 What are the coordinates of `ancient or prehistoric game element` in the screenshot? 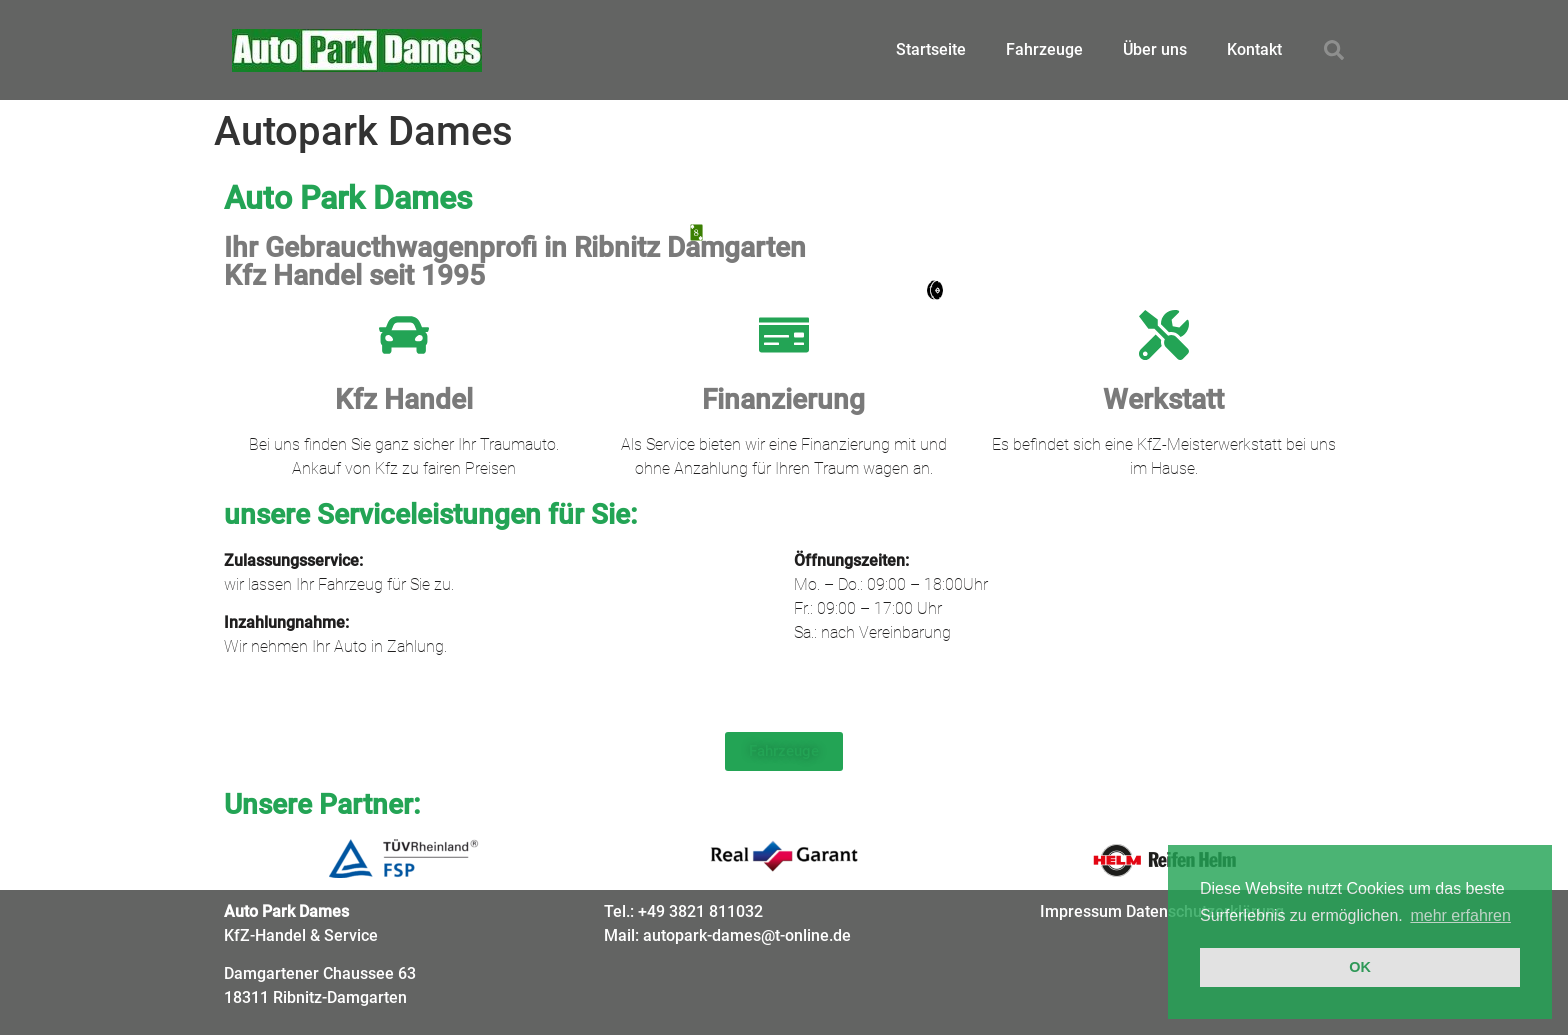 It's located at (935, 290).